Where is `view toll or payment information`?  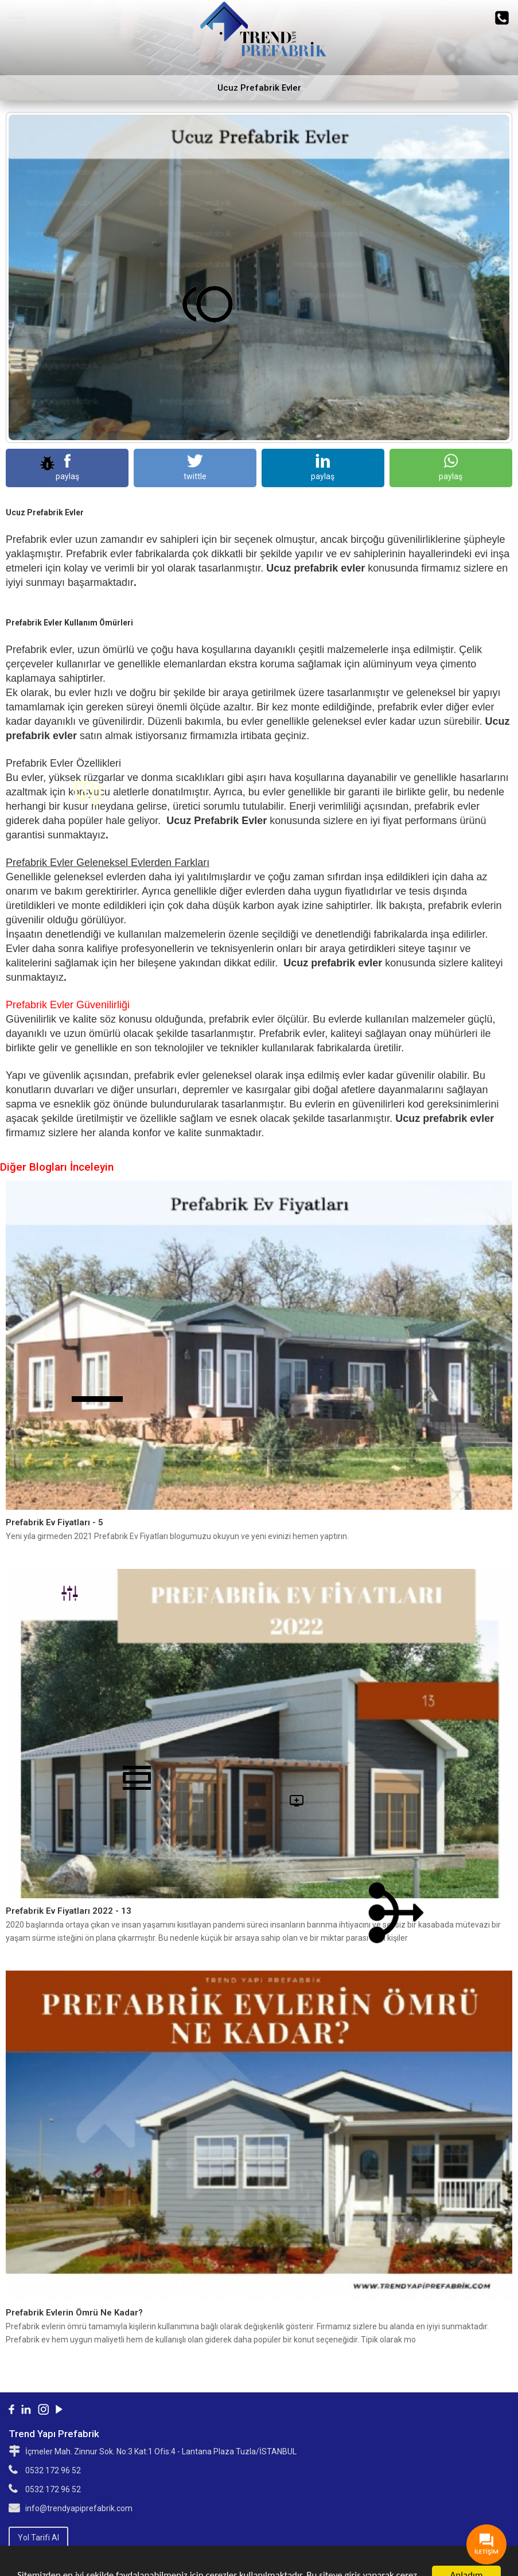
view toll or payment information is located at coordinates (208, 304).